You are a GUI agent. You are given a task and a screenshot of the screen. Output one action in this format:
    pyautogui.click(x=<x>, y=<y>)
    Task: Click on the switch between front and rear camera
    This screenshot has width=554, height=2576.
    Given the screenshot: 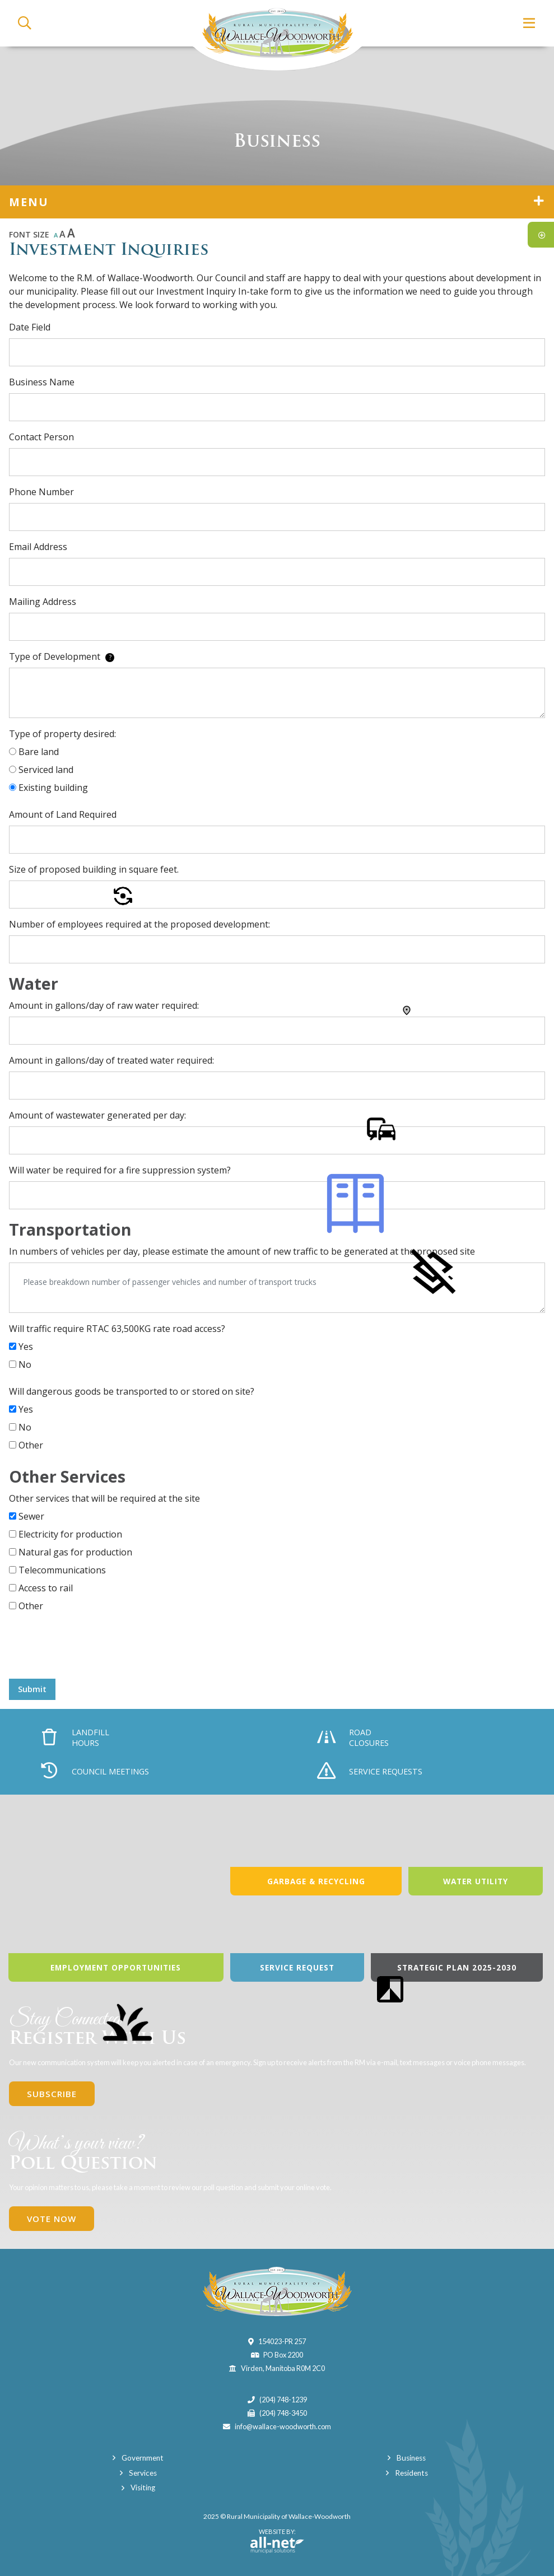 What is the action you would take?
    pyautogui.click(x=123, y=896)
    